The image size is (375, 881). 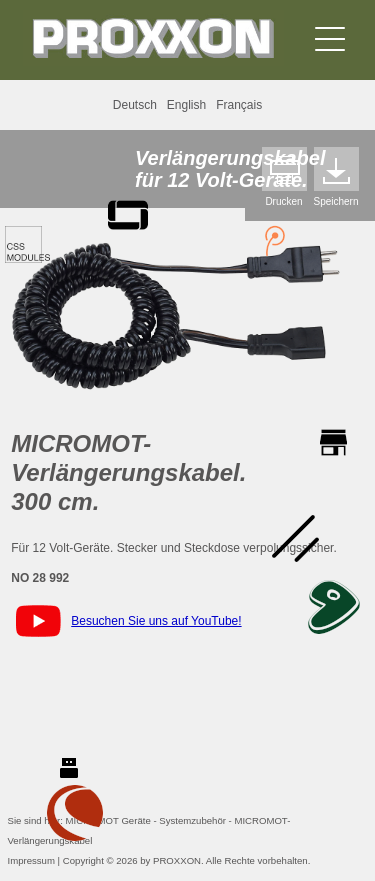 What do you see at coordinates (69, 768) in the screenshot?
I see `access USB flash drive contents` at bounding box center [69, 768].